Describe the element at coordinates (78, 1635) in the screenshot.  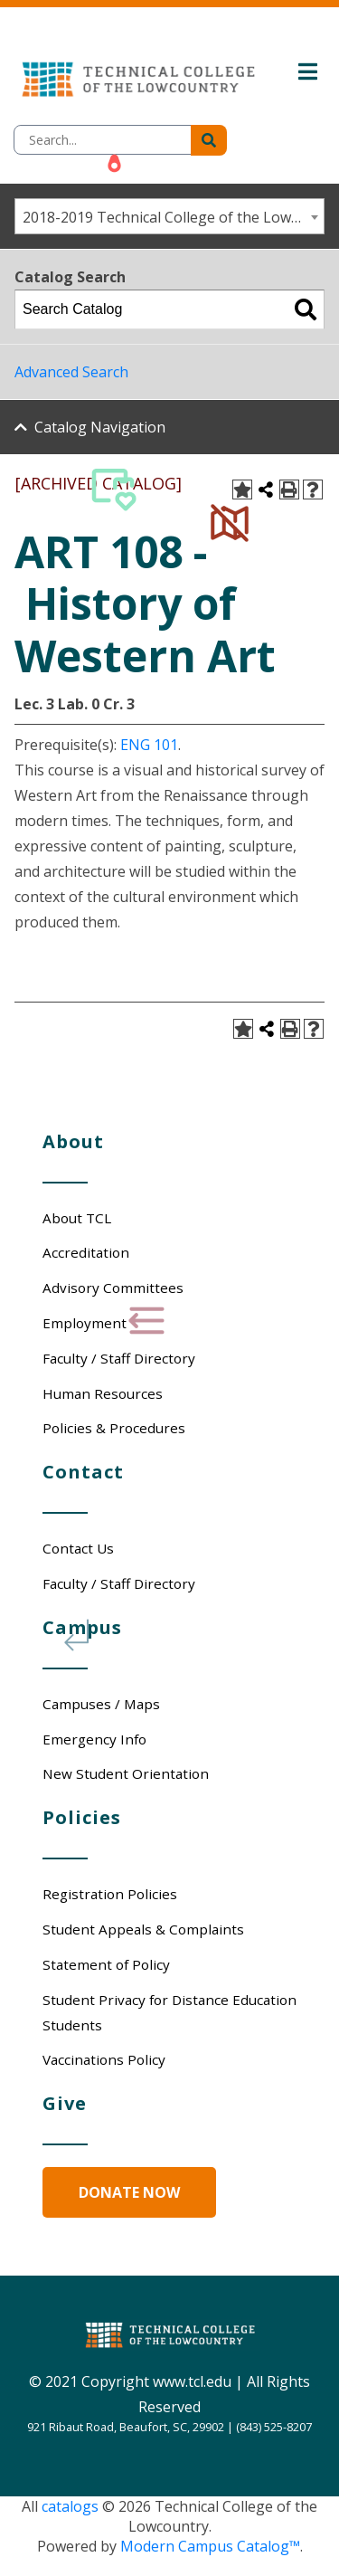
I see `go back or return to previous step` at that location.